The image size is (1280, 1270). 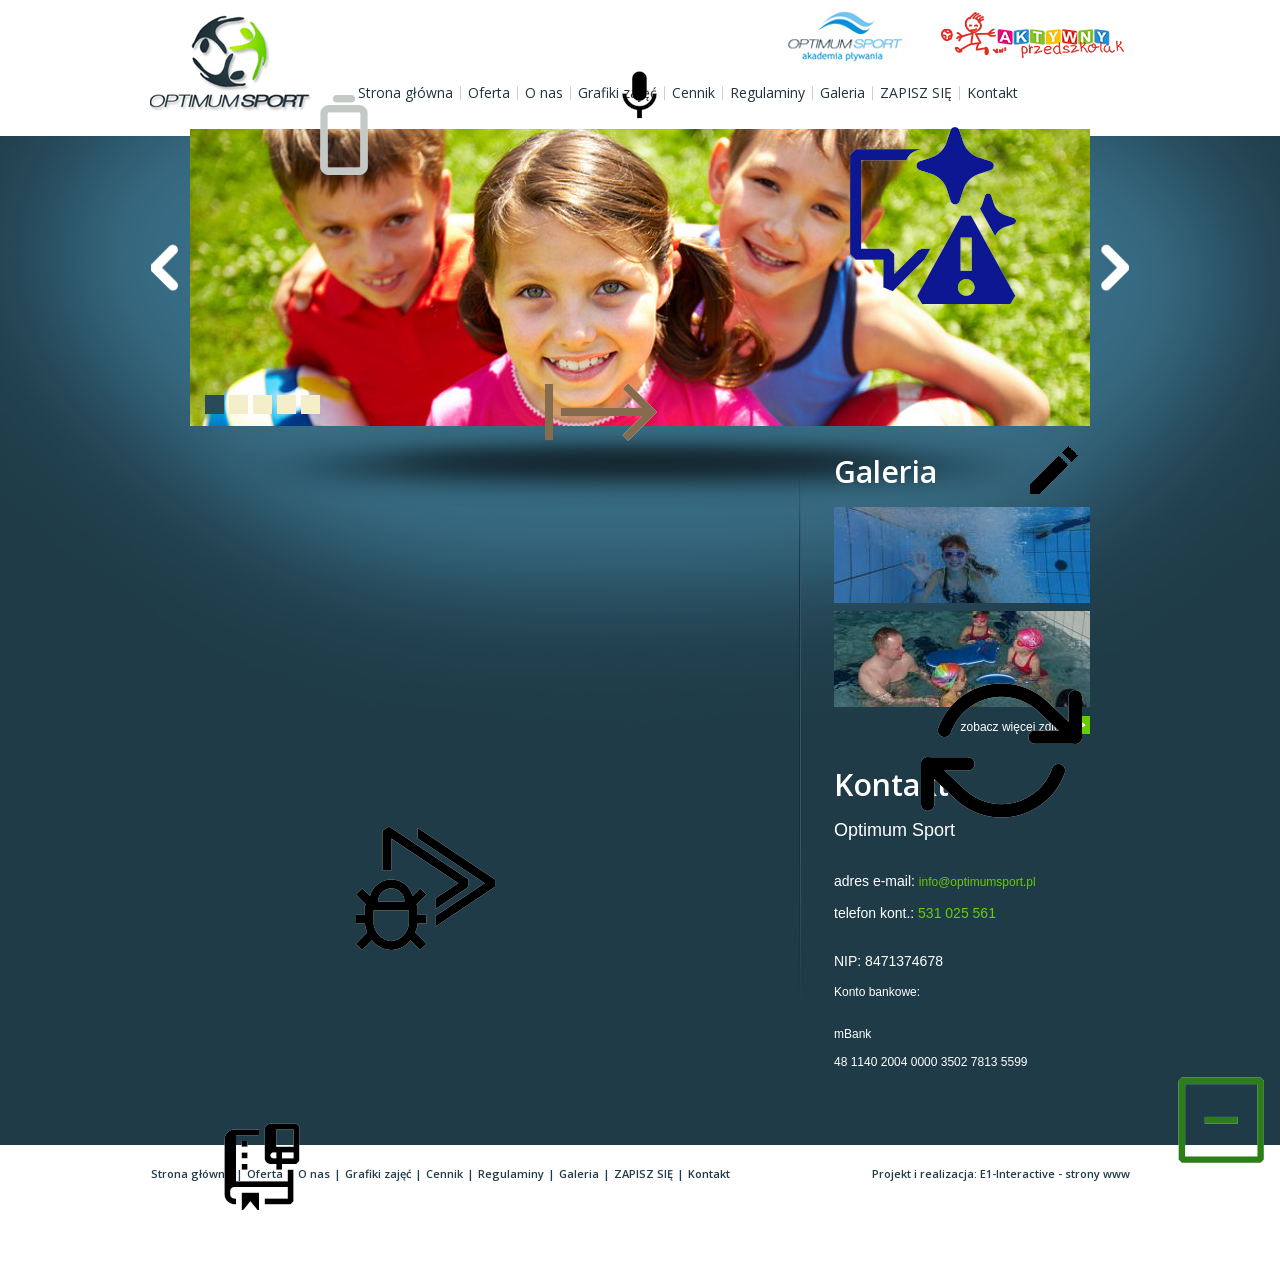 What do you see at coordinates (259, 1164) in the screenshot?
I see `clone a repository` at bounding box center [259, 1164].